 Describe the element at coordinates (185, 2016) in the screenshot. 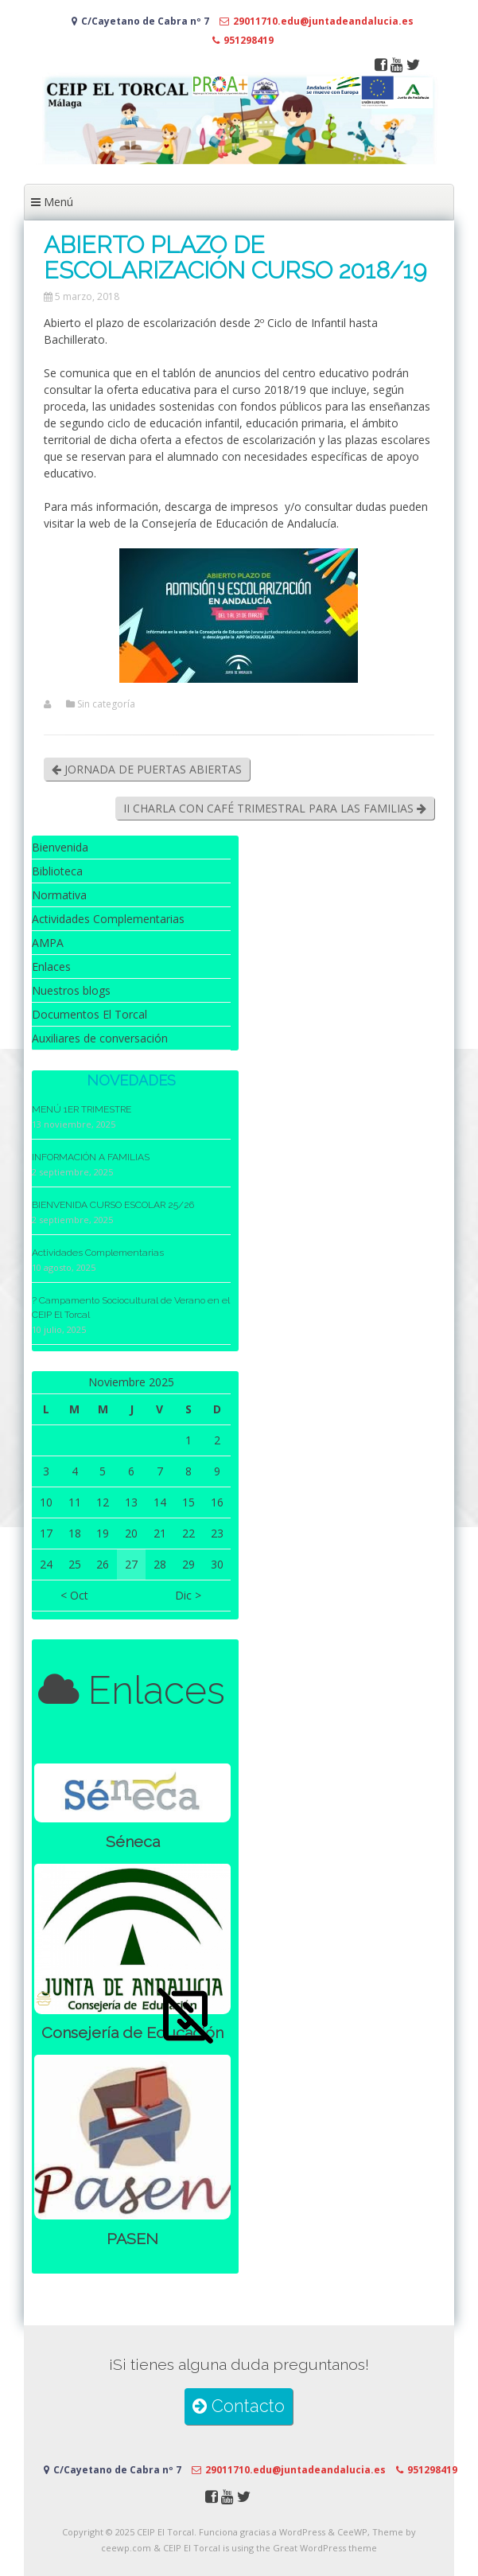

I see `elevator unavailable or out of service` at that location.